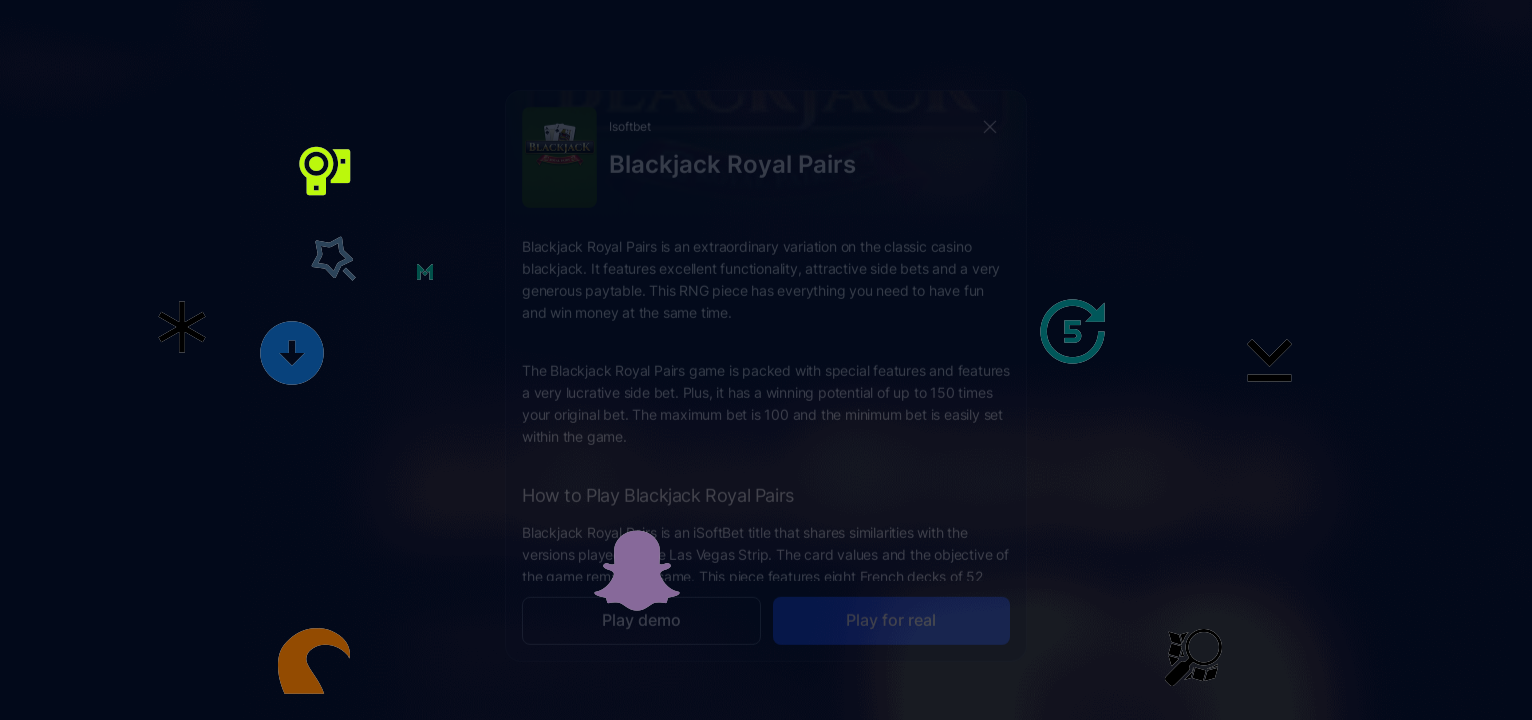  What do you see at coordinates (637, 569) in the screenshot?
I see `open Snapchat app` at bounding box center [637, 569].